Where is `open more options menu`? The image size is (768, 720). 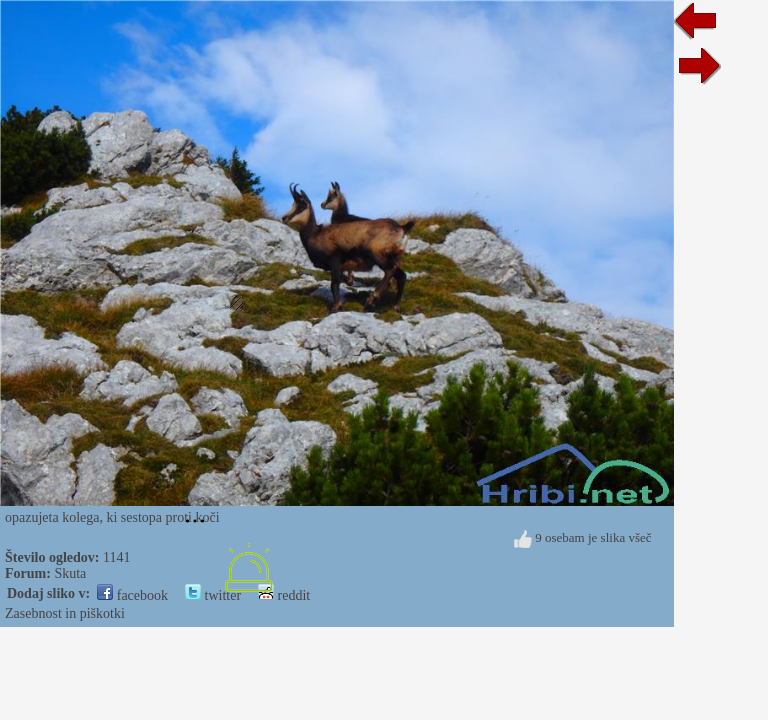
open more options menu is located at coordinates (195, 521).